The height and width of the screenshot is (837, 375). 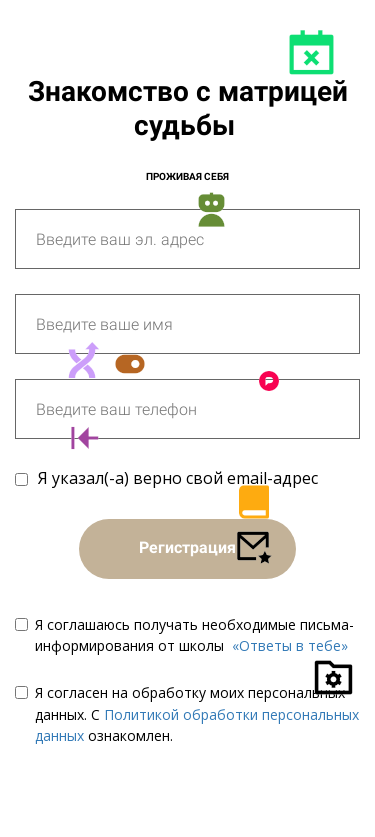 I want to click on view starred or important emails, so click(x=253, y=546).